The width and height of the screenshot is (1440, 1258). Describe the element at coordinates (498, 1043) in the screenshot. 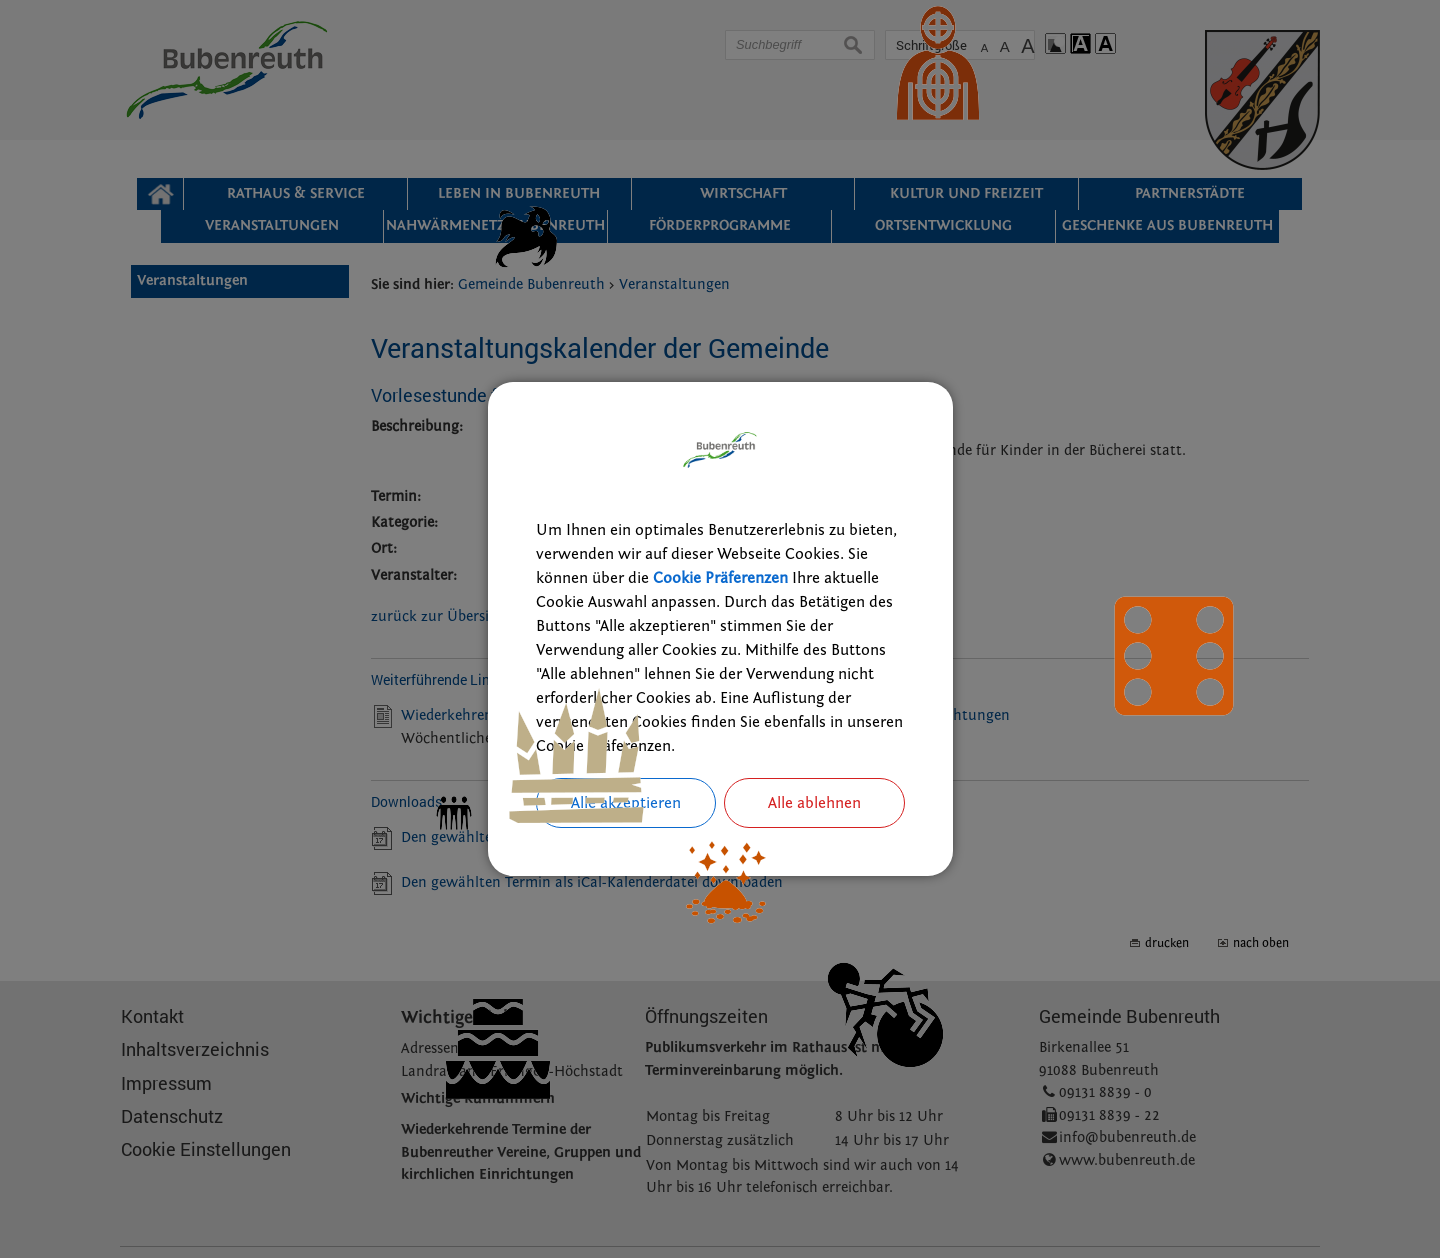

I see `view cake or bakery options` at that location.